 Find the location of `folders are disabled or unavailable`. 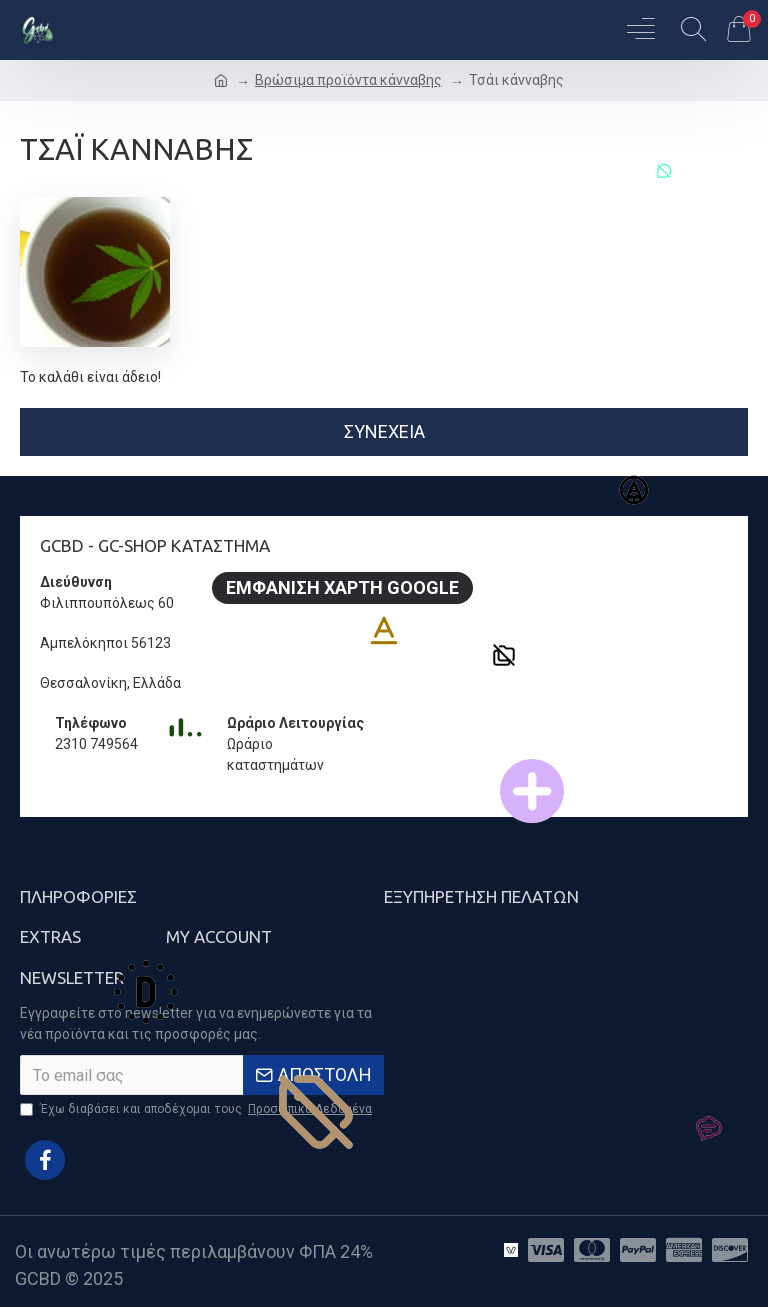

folders are disabled or unavailable is located at coordinates (504, 655).